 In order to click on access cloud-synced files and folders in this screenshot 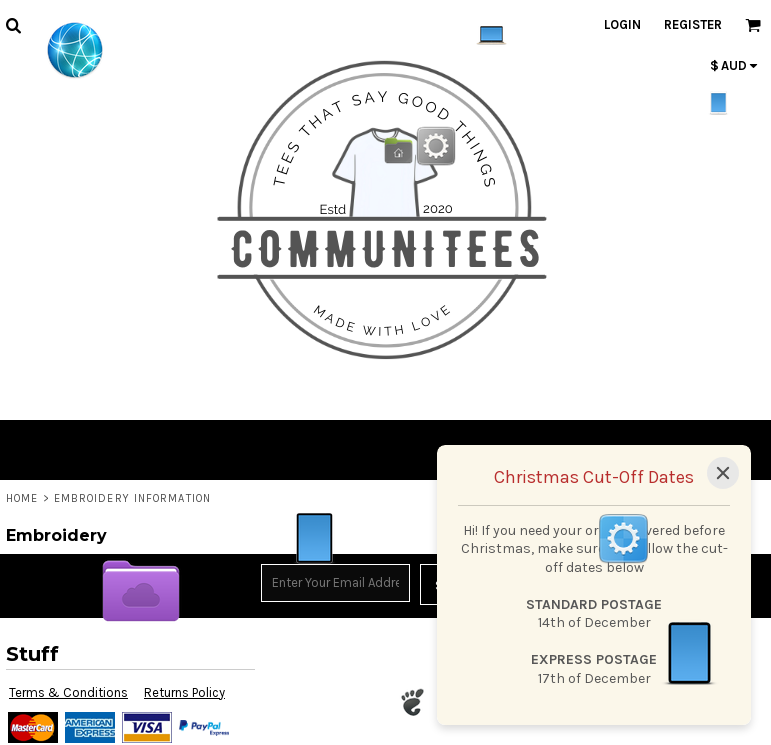, I will do `click(141, 591)`.